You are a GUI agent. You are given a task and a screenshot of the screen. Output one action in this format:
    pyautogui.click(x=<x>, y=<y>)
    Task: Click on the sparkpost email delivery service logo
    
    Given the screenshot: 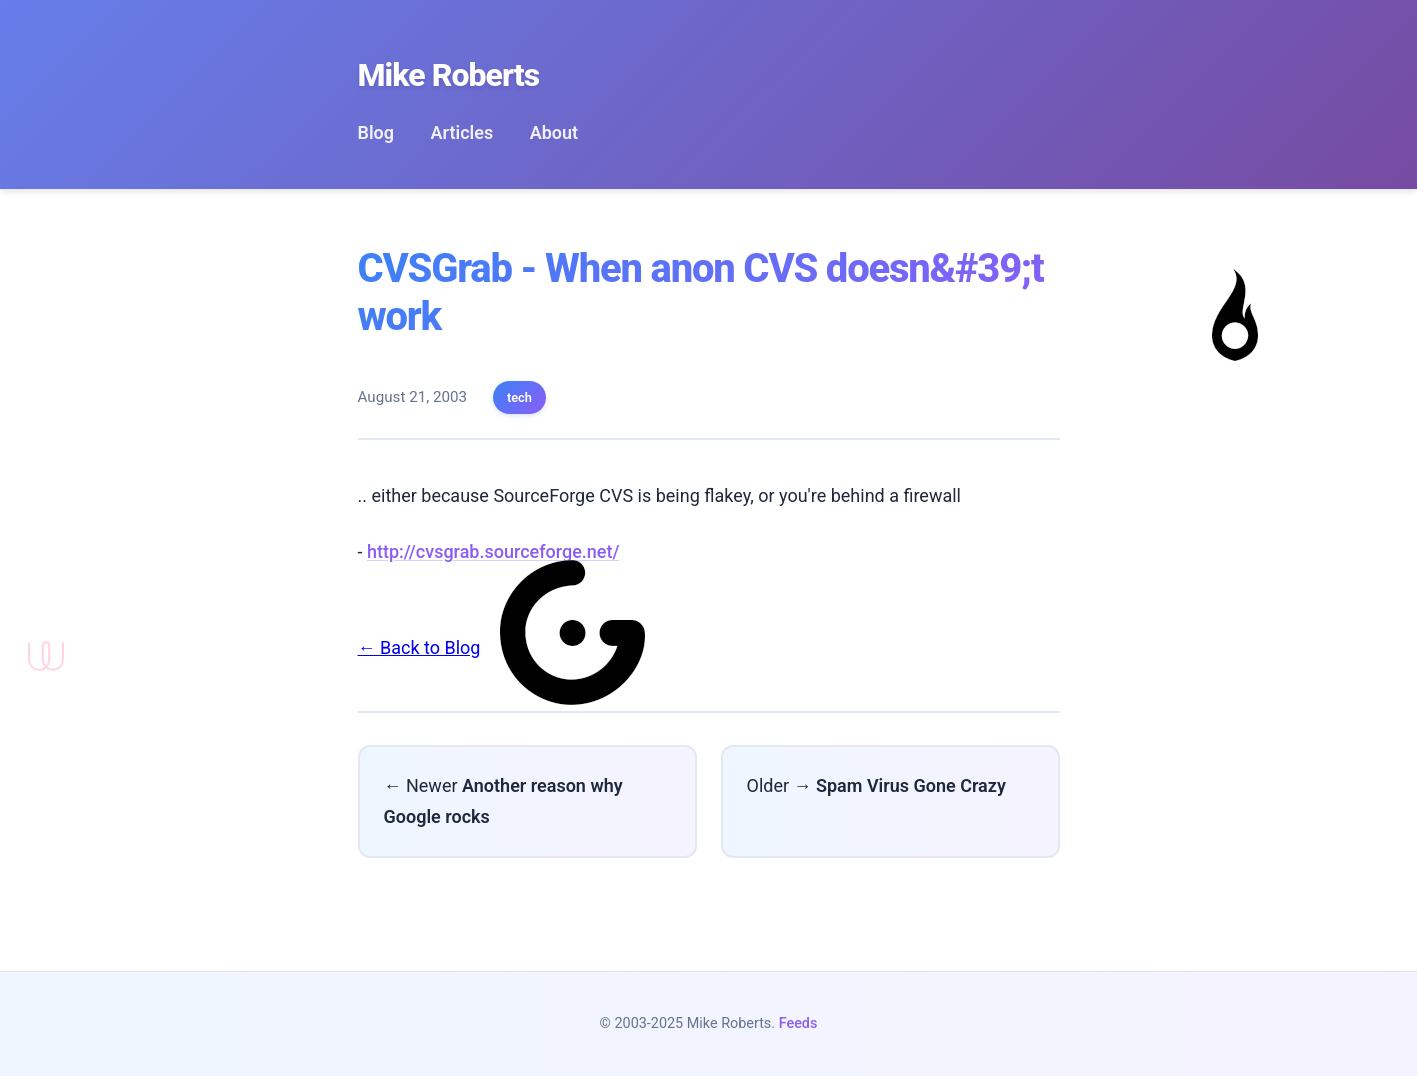 What is the action you would take?
    pyautogui.click(x=1235, y=315)
    